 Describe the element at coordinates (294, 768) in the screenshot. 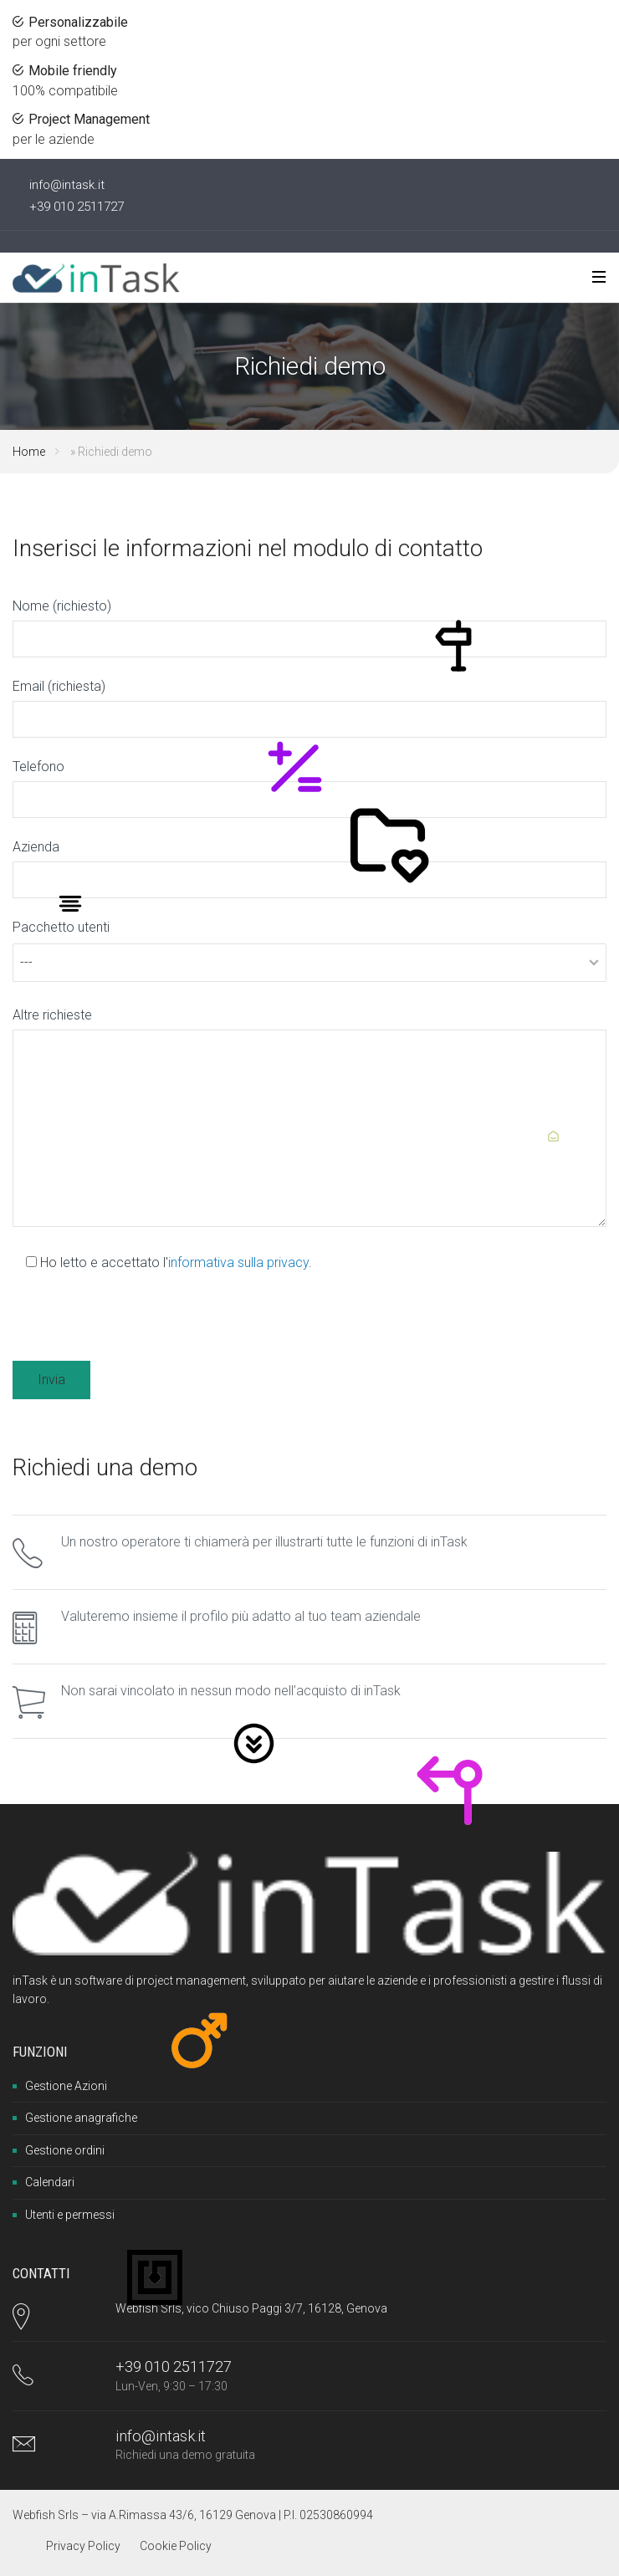

I see `toggle between addition and equals operations` at that location.